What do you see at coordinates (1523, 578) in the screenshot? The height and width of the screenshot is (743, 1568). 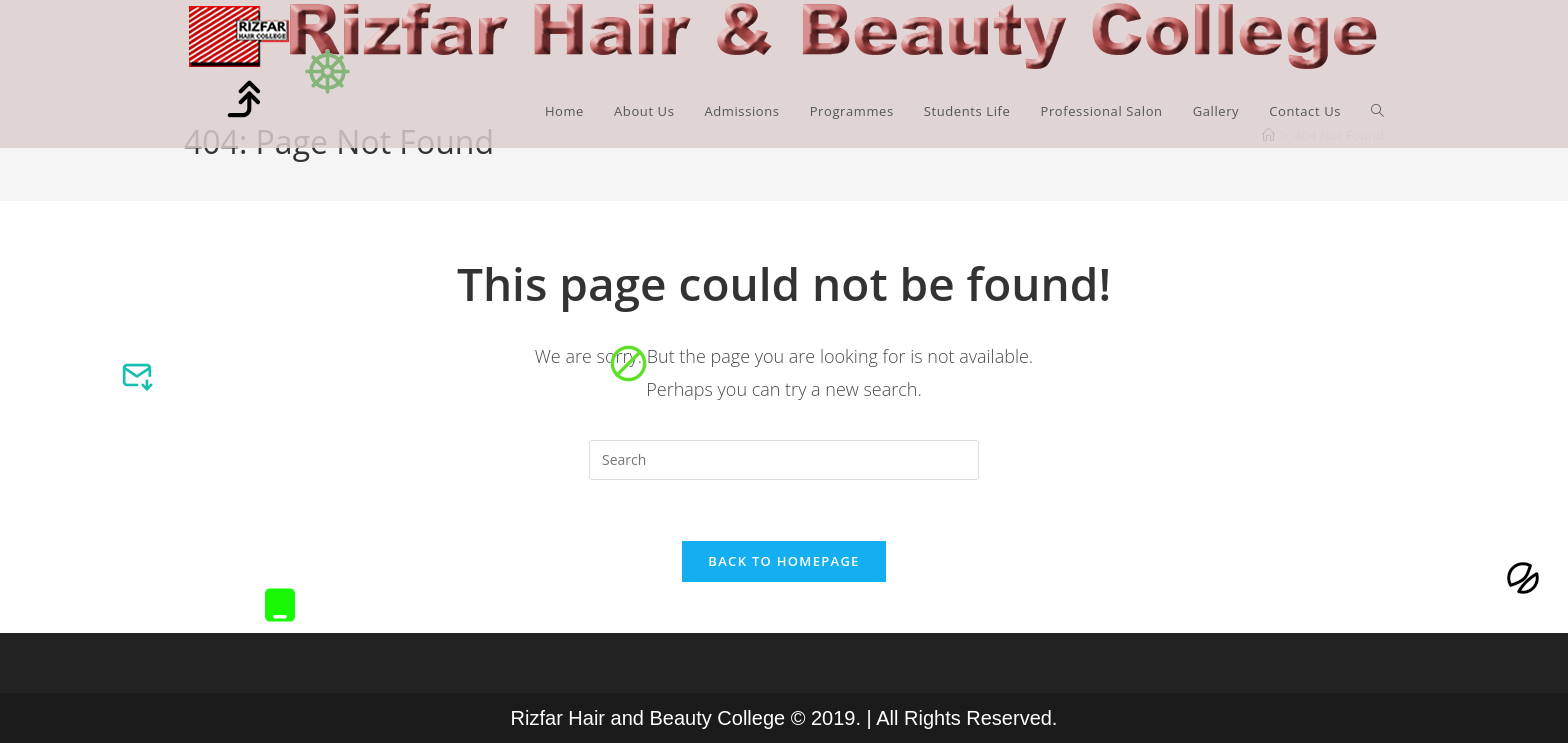 I see `open sharik file sharing app` at bounding box center [1523, 578].